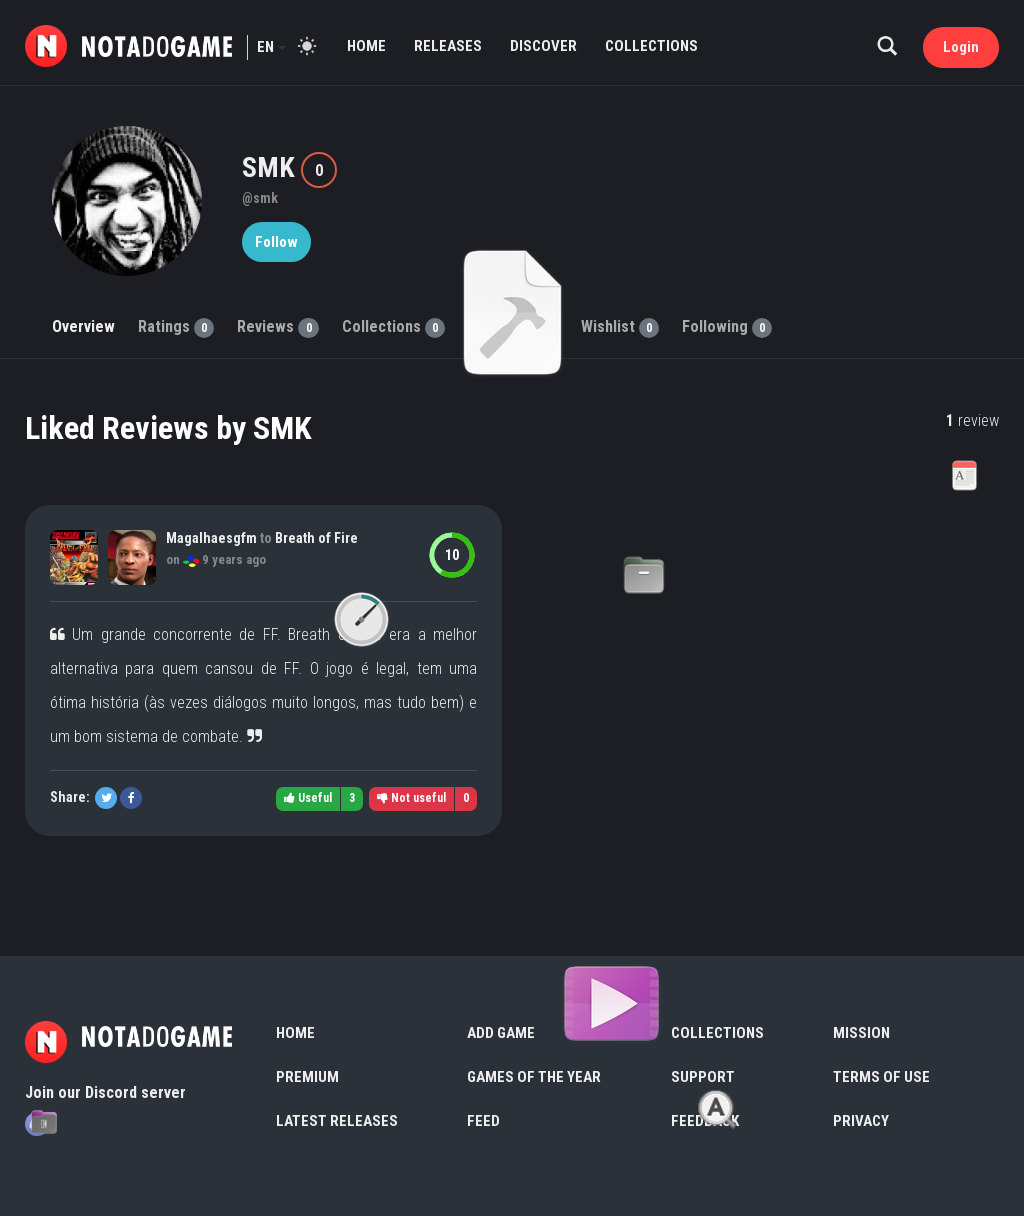 The image size is (1024, 1216). I want to click on access your templates folder, so click(44, 1122).